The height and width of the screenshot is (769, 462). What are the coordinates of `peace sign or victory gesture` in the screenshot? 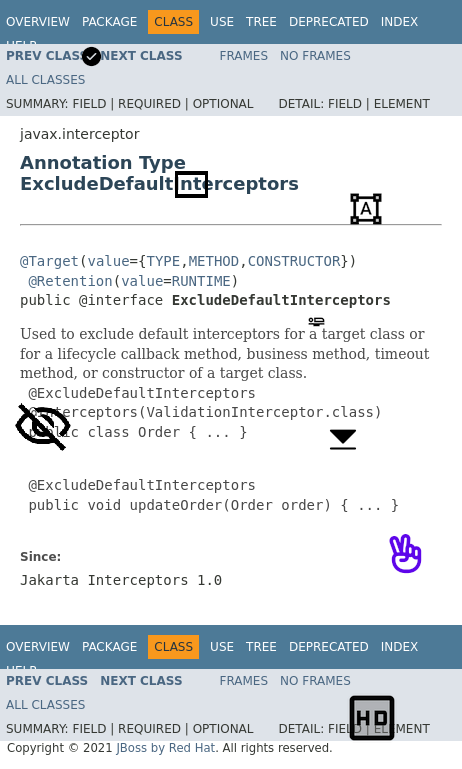 It's located at (406, 553).